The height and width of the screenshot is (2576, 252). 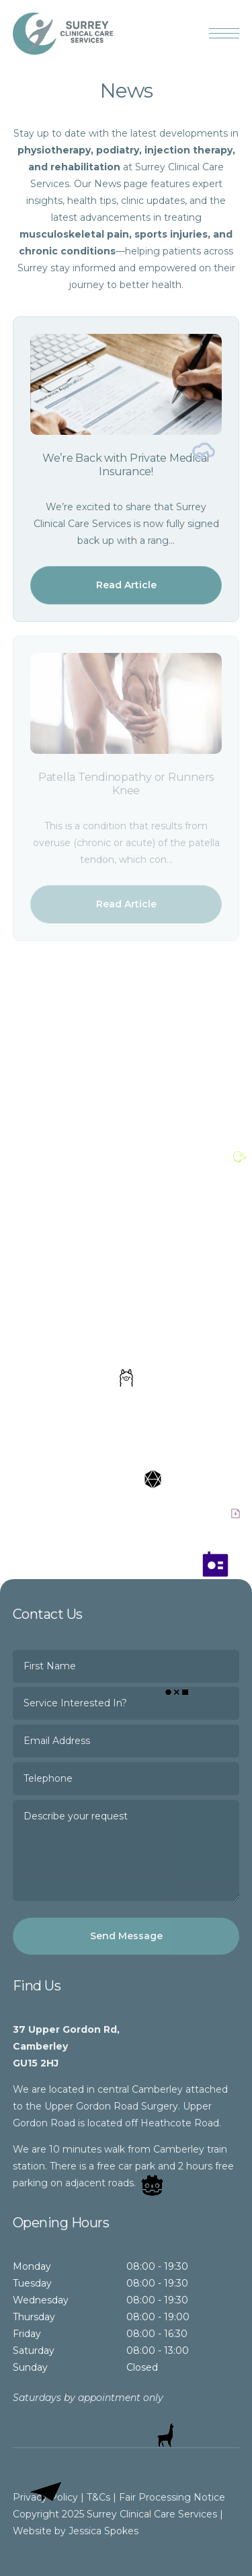 What do you see at coordinates (165, 2435) in the screenshot?
I see `tina cms logo` at bounding box center [165, 2435].